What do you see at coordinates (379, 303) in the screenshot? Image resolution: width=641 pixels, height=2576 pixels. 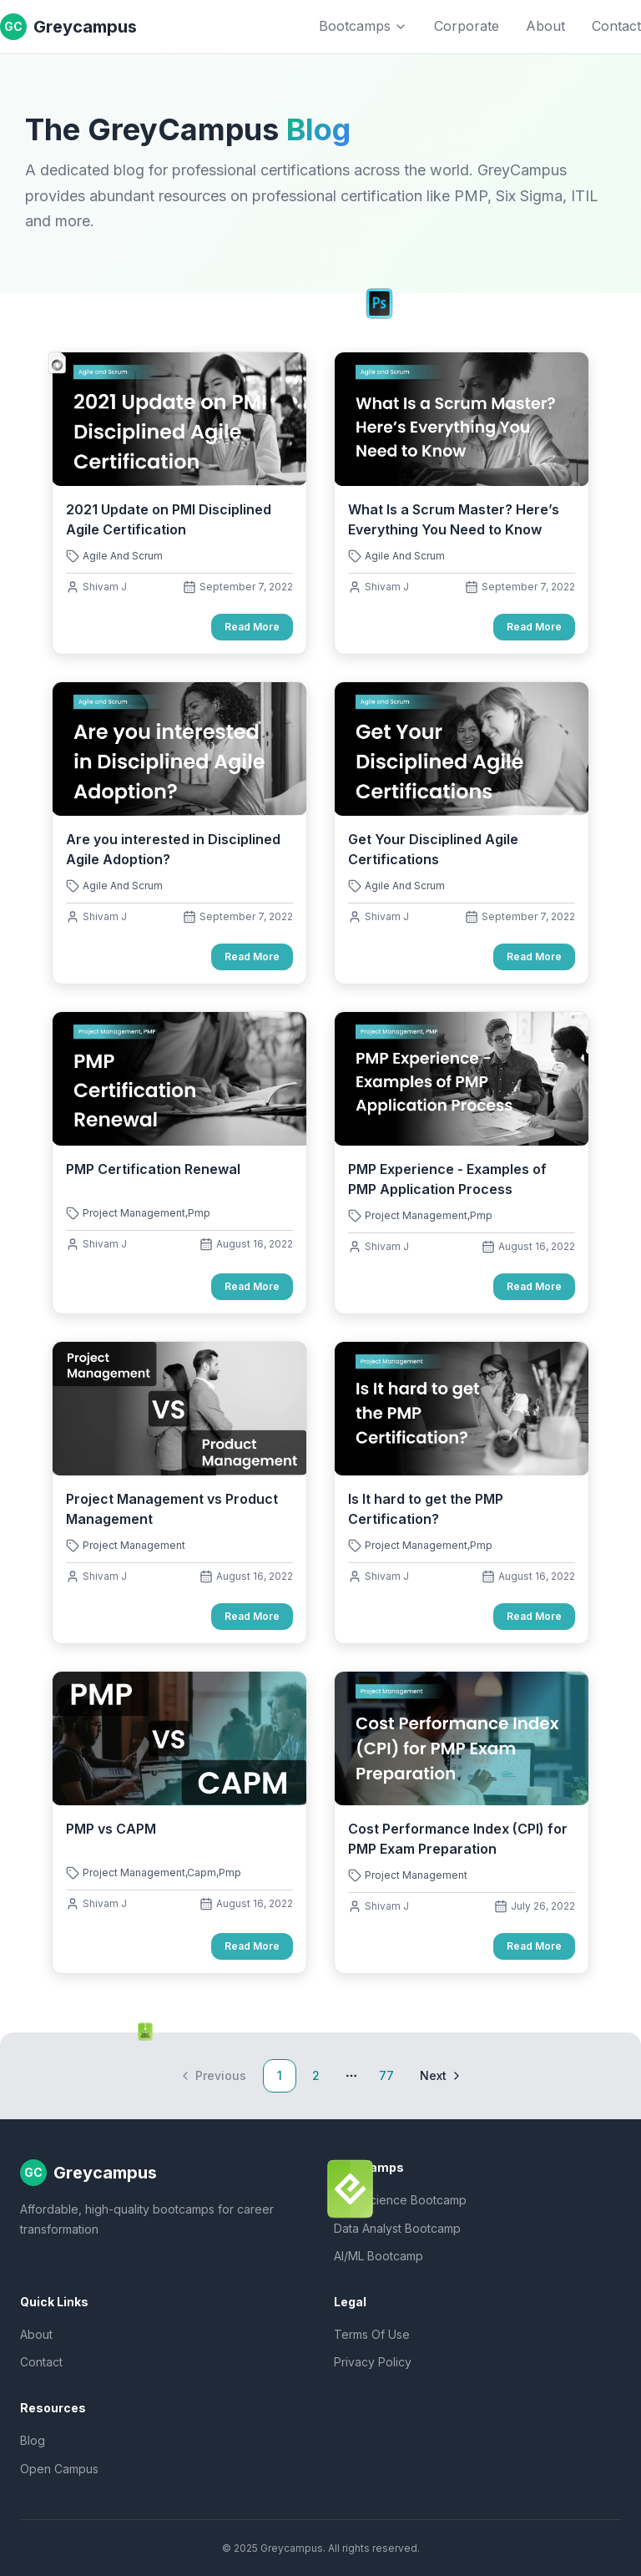 I see `adobe photoshop file type indicator` at bounding box center [379, 303].